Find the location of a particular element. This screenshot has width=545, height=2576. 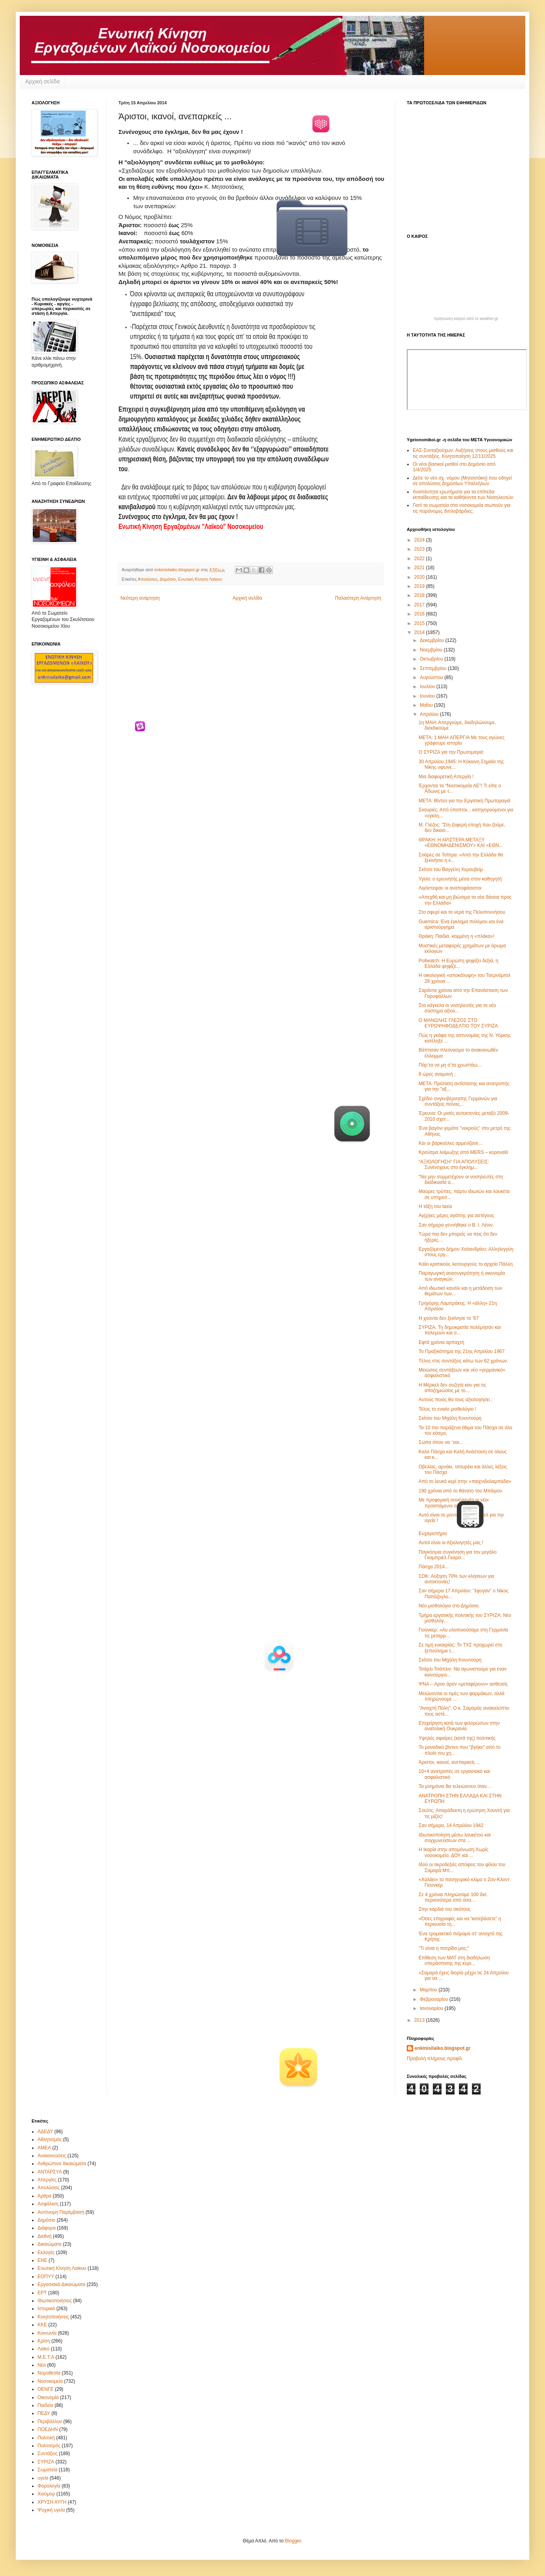

open Baidu Netdisk cloud storage app is located at coordinates (279, 1656).